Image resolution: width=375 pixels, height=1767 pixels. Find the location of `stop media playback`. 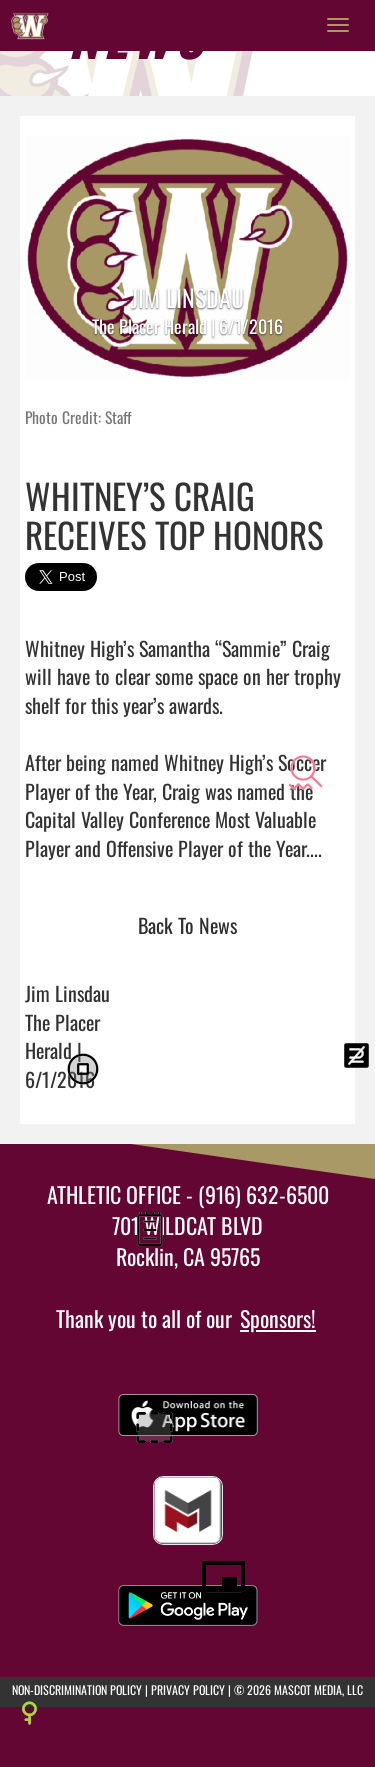

stop media playback is located at coordinates (83, 1069).